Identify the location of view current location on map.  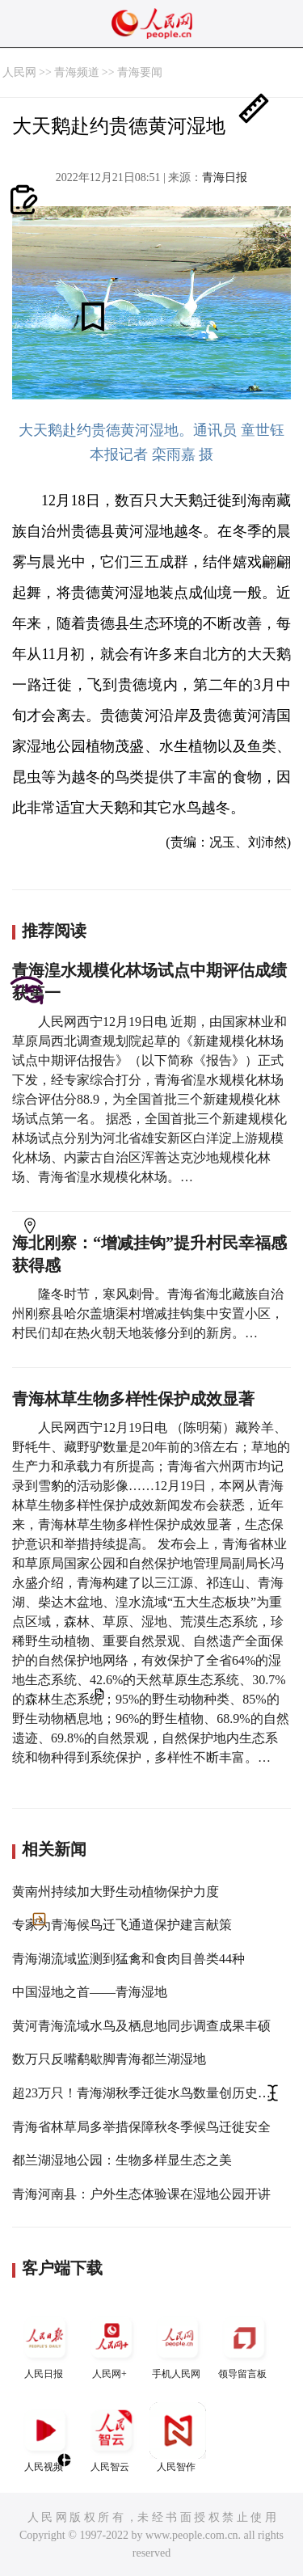
(30, 1226).